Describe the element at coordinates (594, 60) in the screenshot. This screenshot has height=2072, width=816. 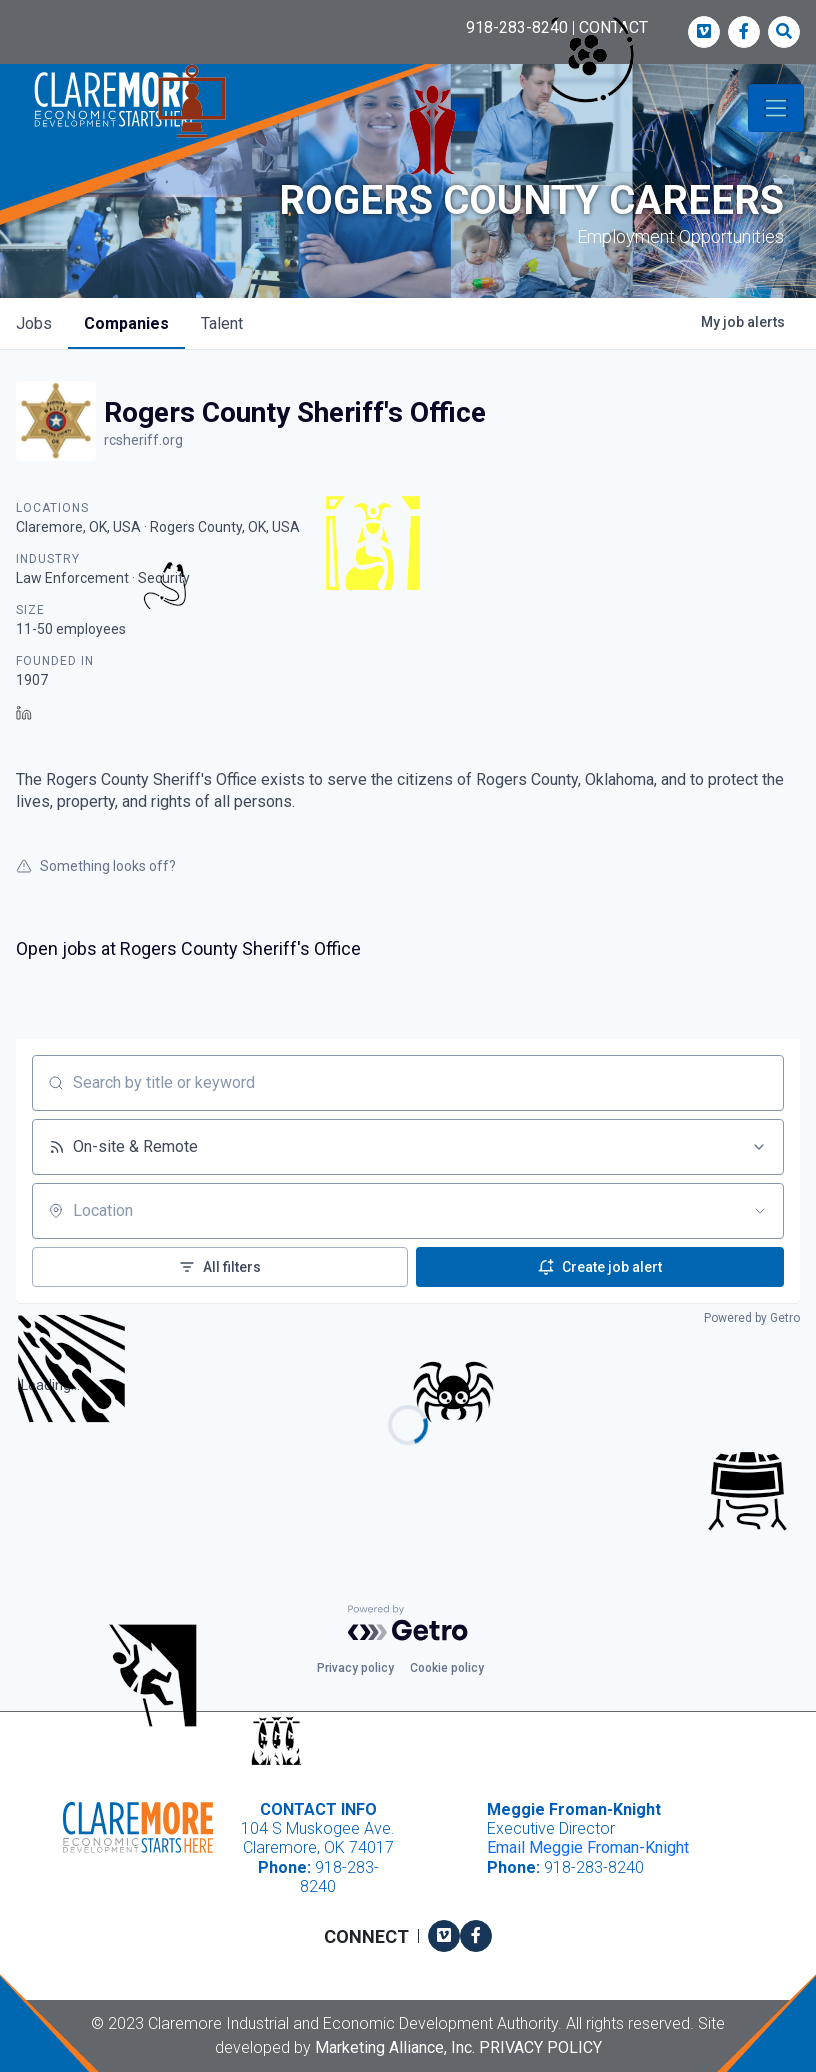
I see `access atomic or molecular simulation settings` at that location.